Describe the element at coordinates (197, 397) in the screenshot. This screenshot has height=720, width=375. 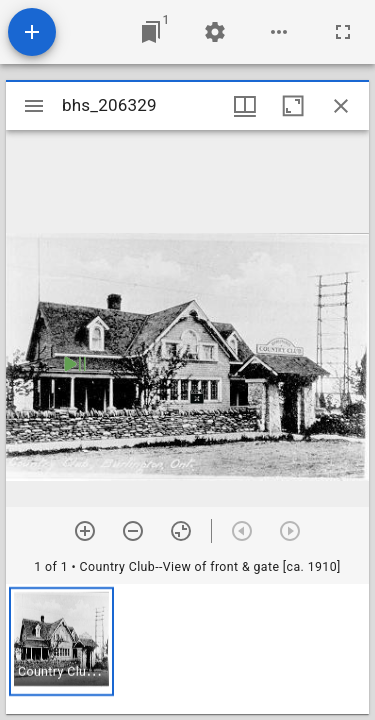
I see `cancel or delete a scheduled event` at that location.